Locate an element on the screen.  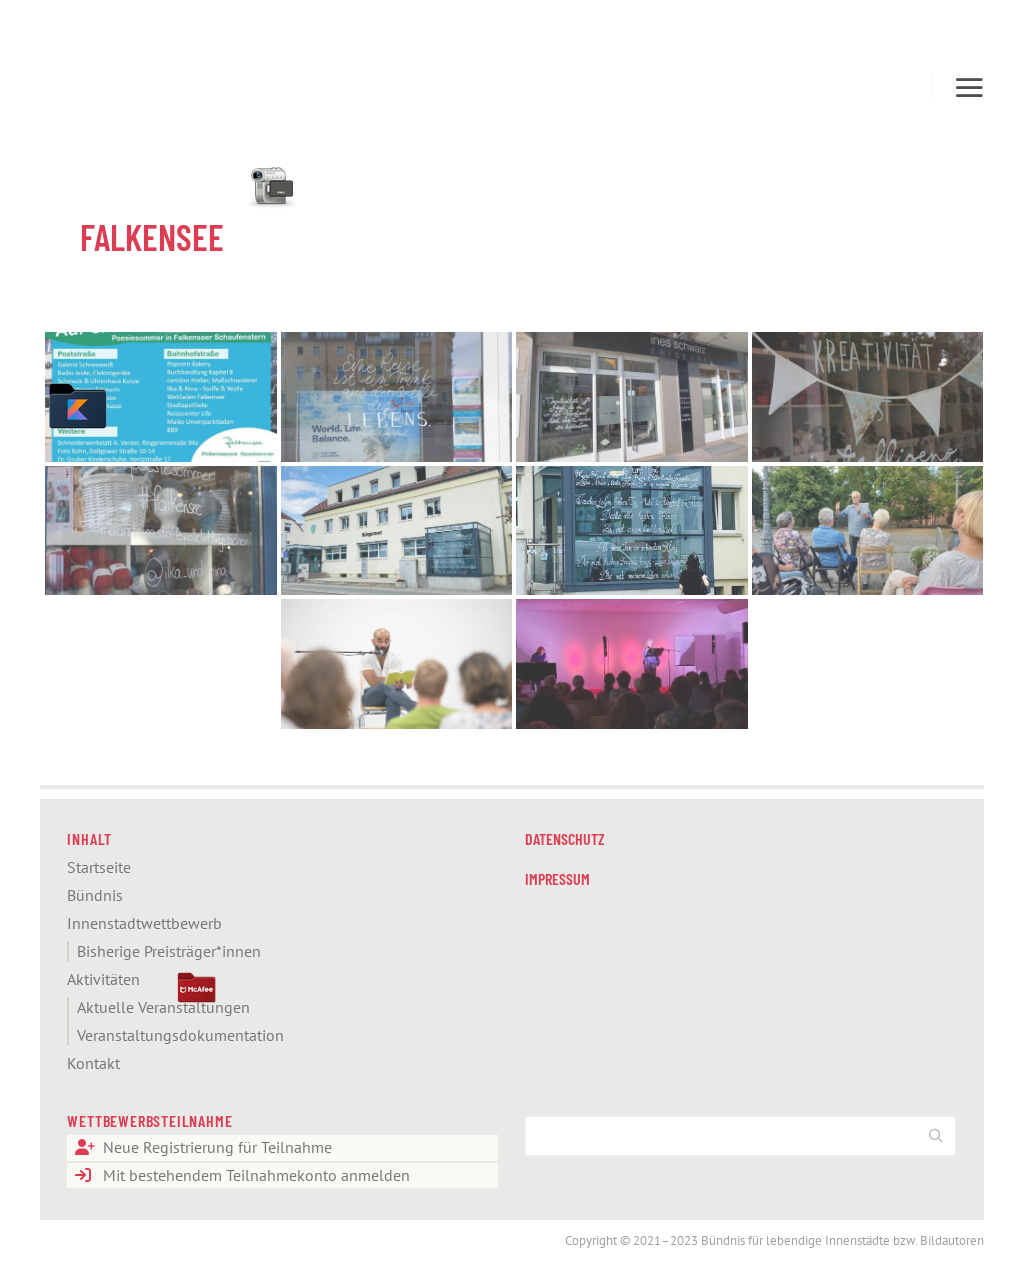
folder containing McAfee antivirus files is located at coordinates (196, 988).